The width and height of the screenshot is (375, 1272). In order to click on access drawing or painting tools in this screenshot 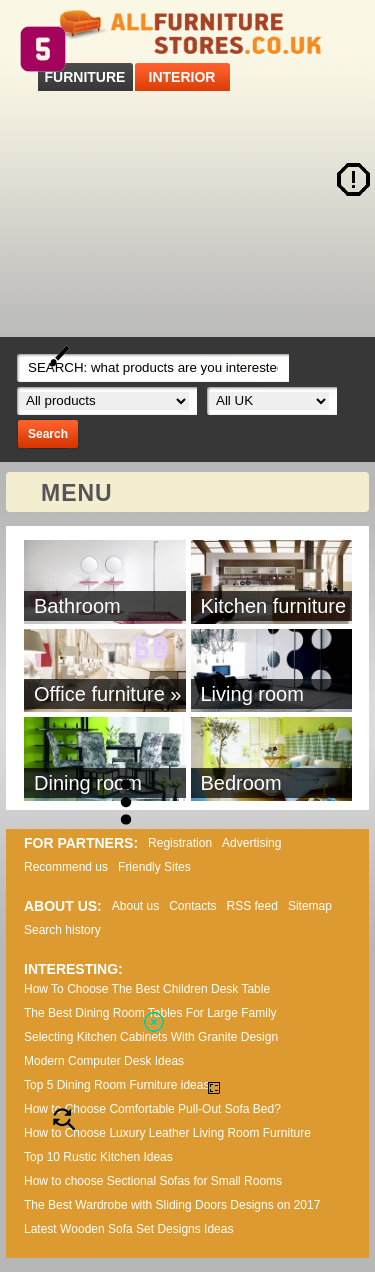, I will do `click(59, 356)`.